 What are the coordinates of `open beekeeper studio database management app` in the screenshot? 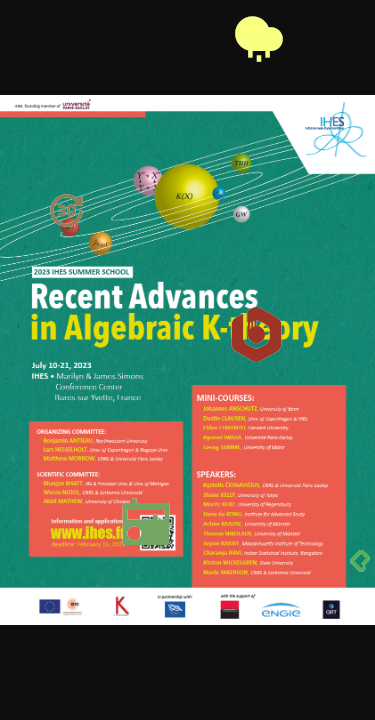 It's located at (256, 334).